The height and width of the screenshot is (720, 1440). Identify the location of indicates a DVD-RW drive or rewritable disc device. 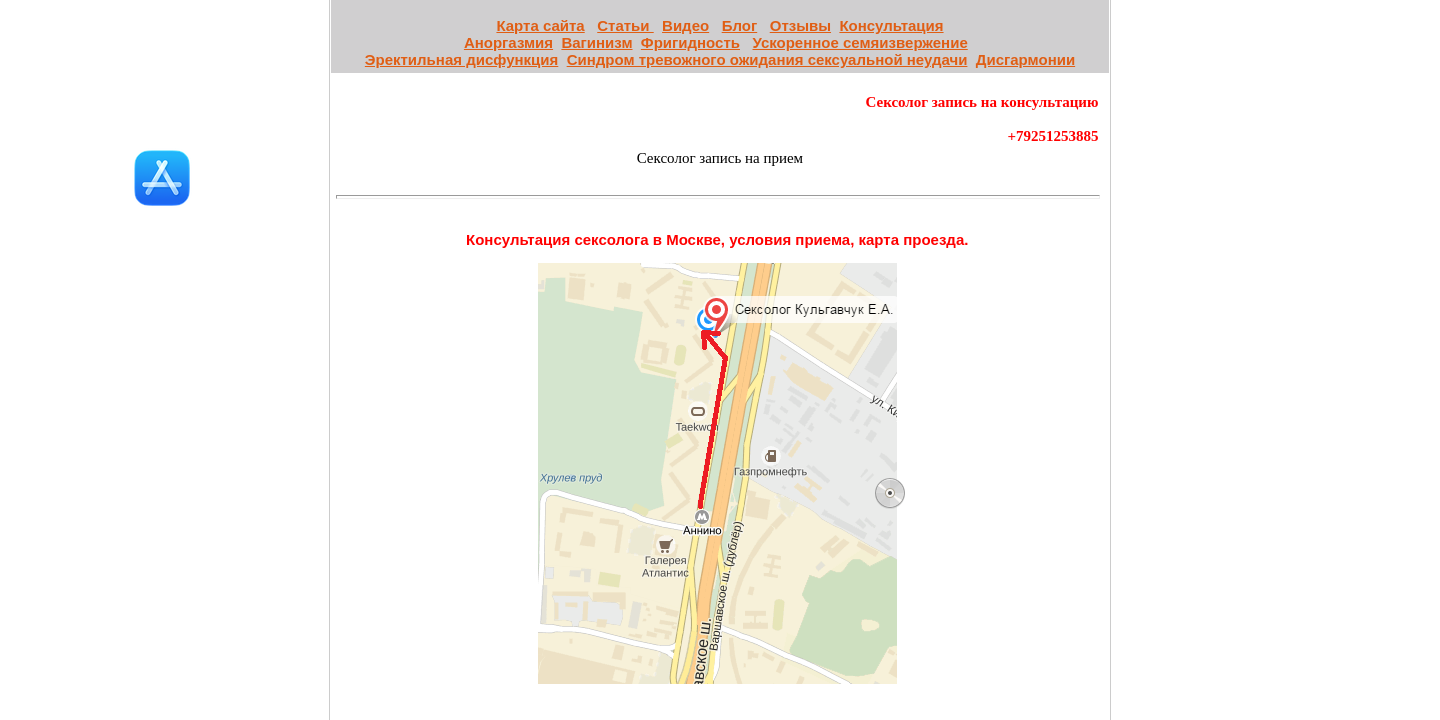
(890, 493).